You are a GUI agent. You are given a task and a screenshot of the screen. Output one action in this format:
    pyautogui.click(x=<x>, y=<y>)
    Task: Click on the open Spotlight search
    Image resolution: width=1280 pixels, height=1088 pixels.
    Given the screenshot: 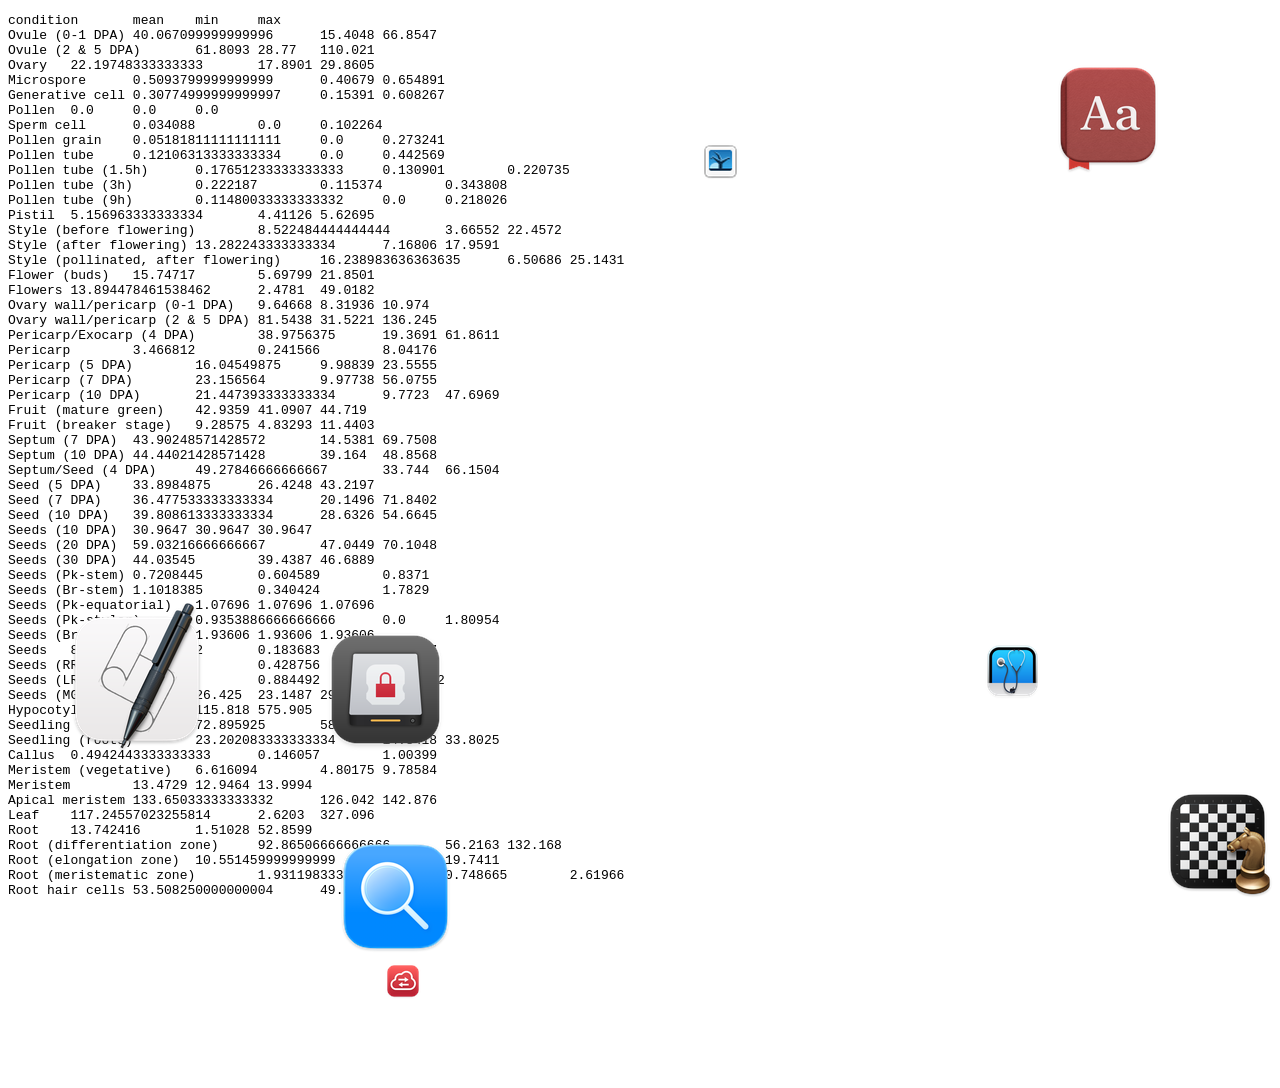 What is the action you would take?
    pyautogui.click(x=395, y=896)
    